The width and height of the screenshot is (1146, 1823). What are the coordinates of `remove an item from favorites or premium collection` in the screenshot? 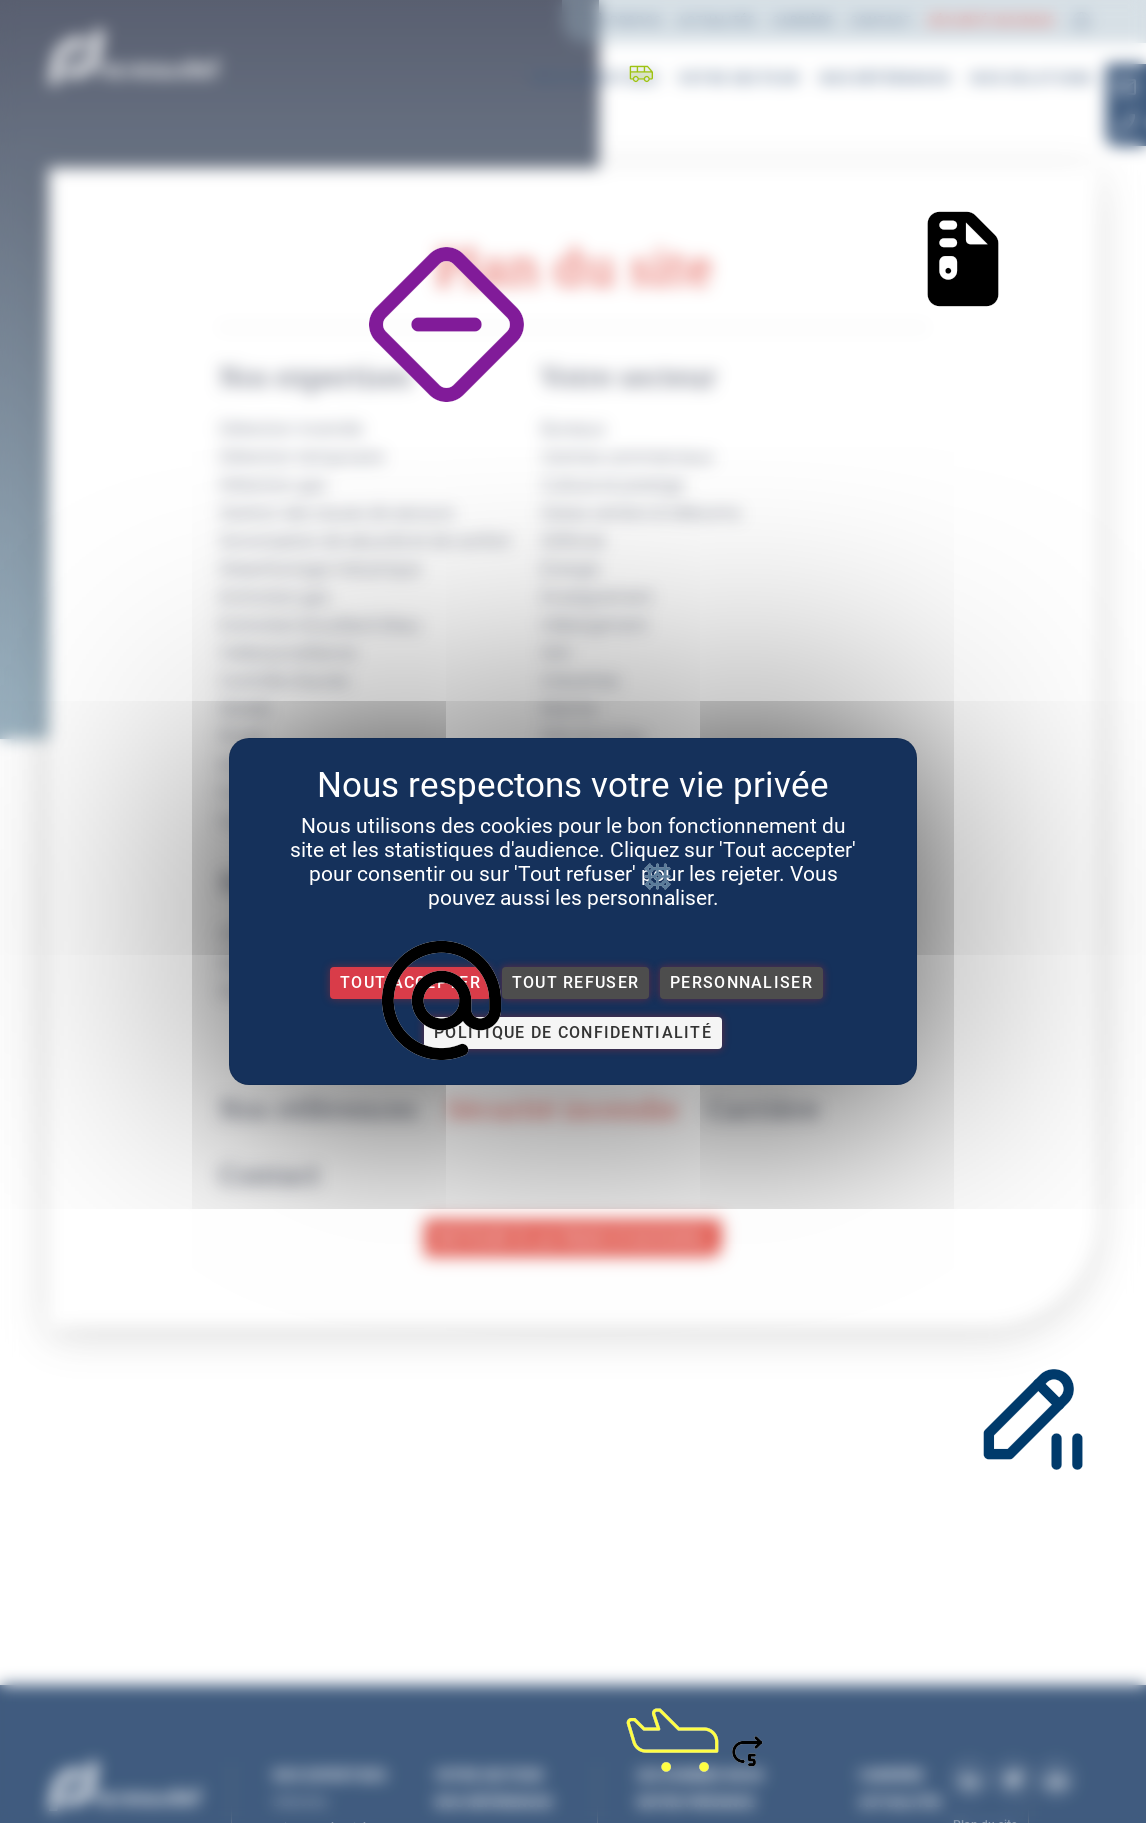 It's located at (446, 324).